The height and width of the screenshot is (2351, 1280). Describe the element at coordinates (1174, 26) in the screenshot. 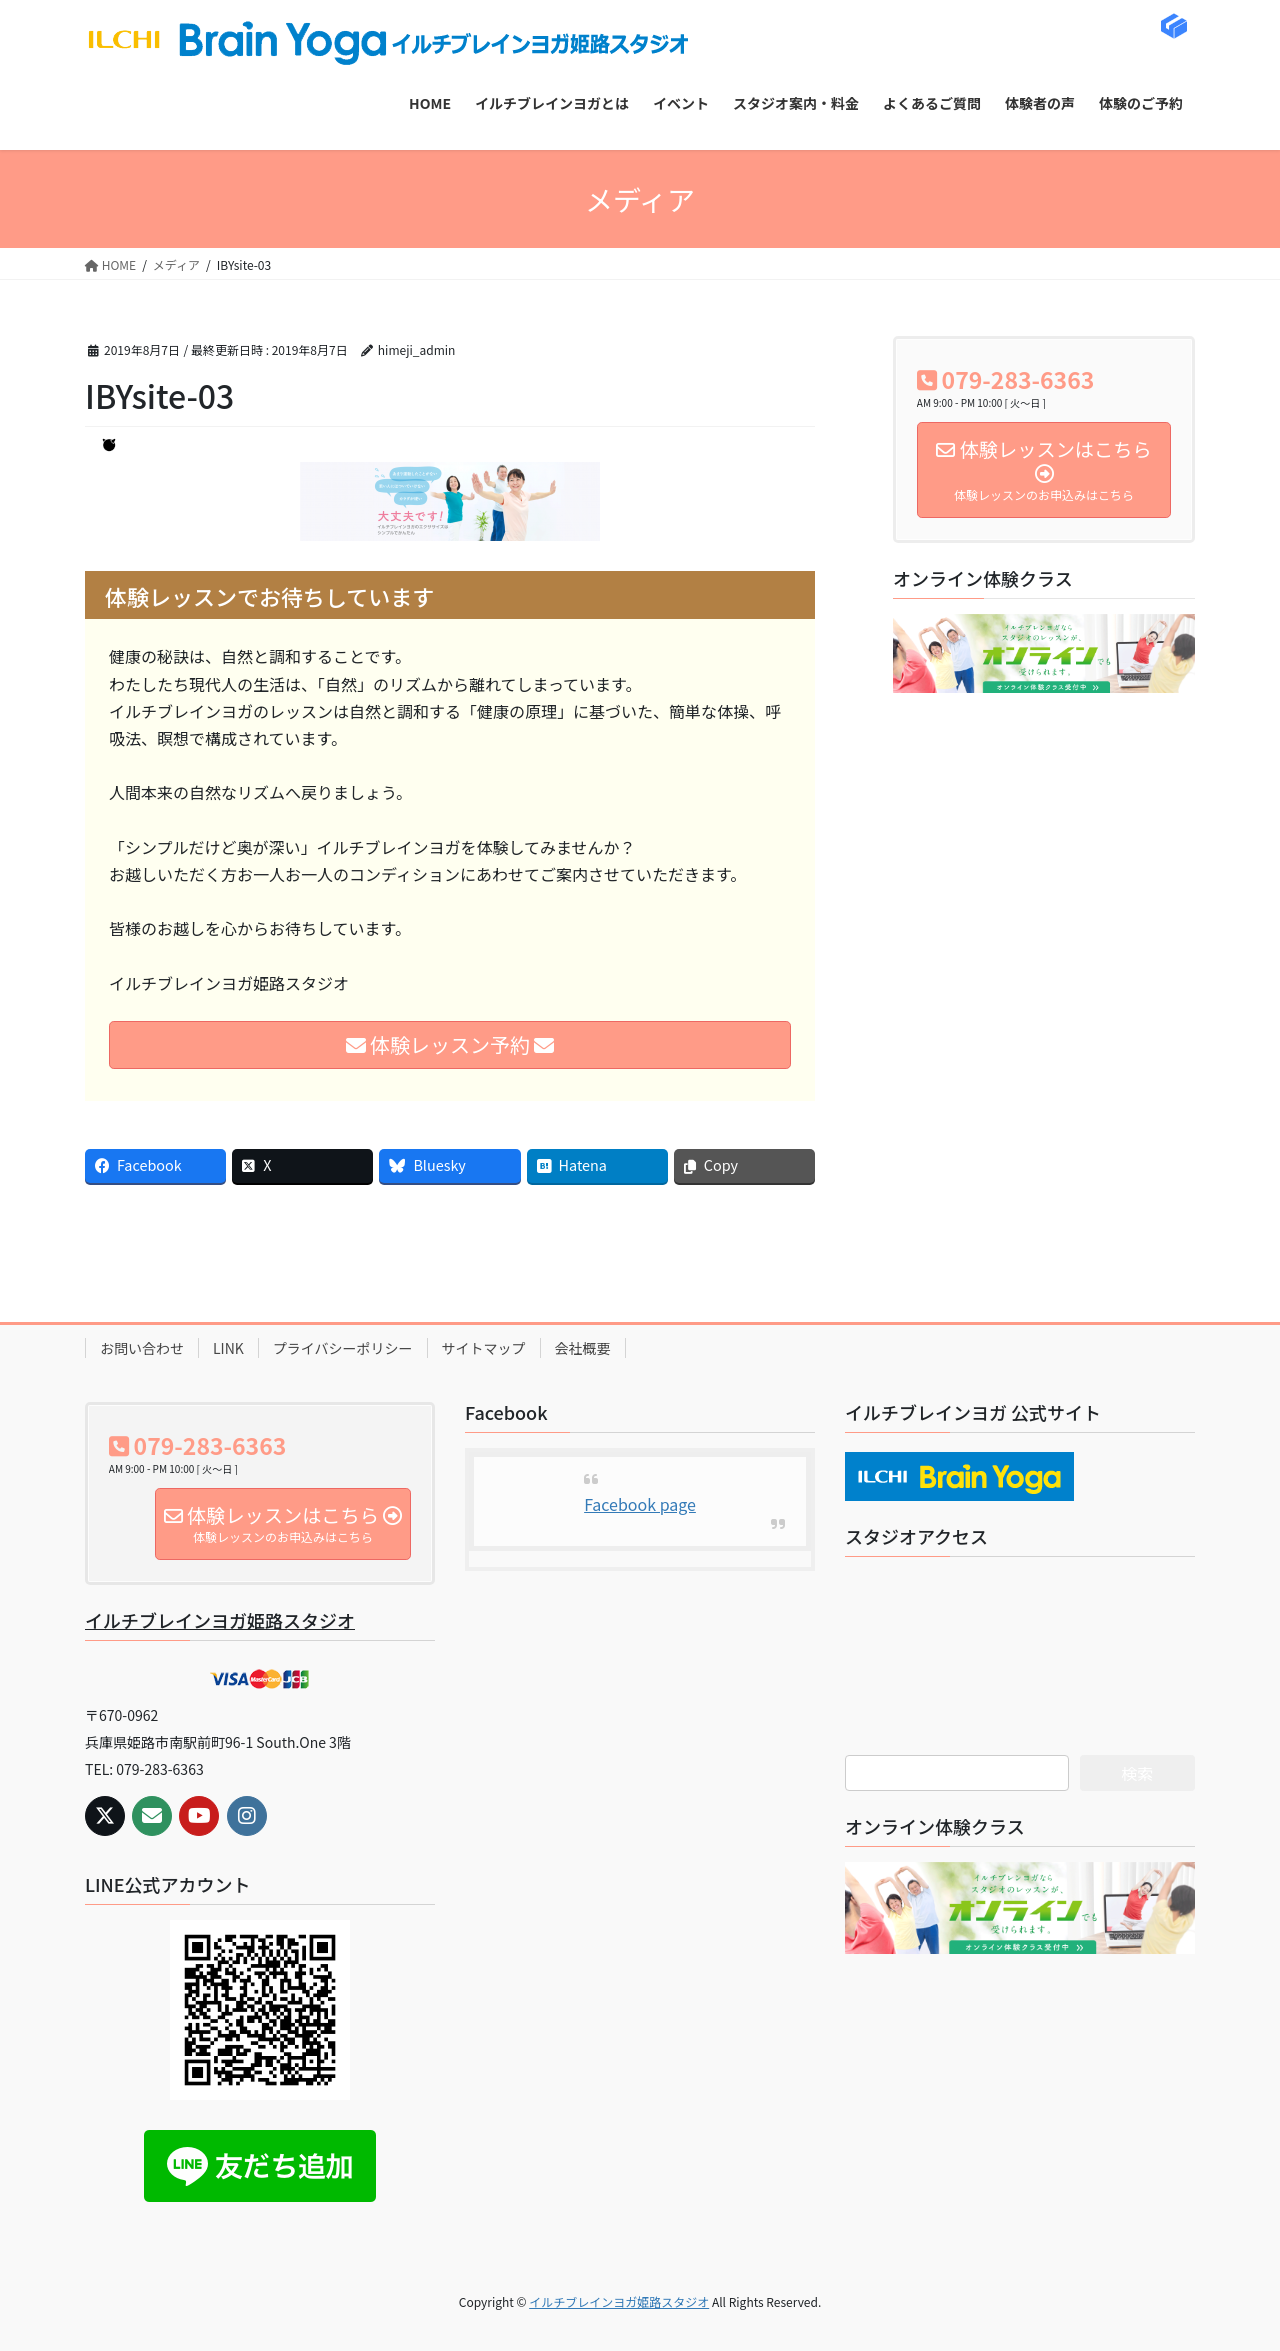

I see `git large file storage logo` at that location.